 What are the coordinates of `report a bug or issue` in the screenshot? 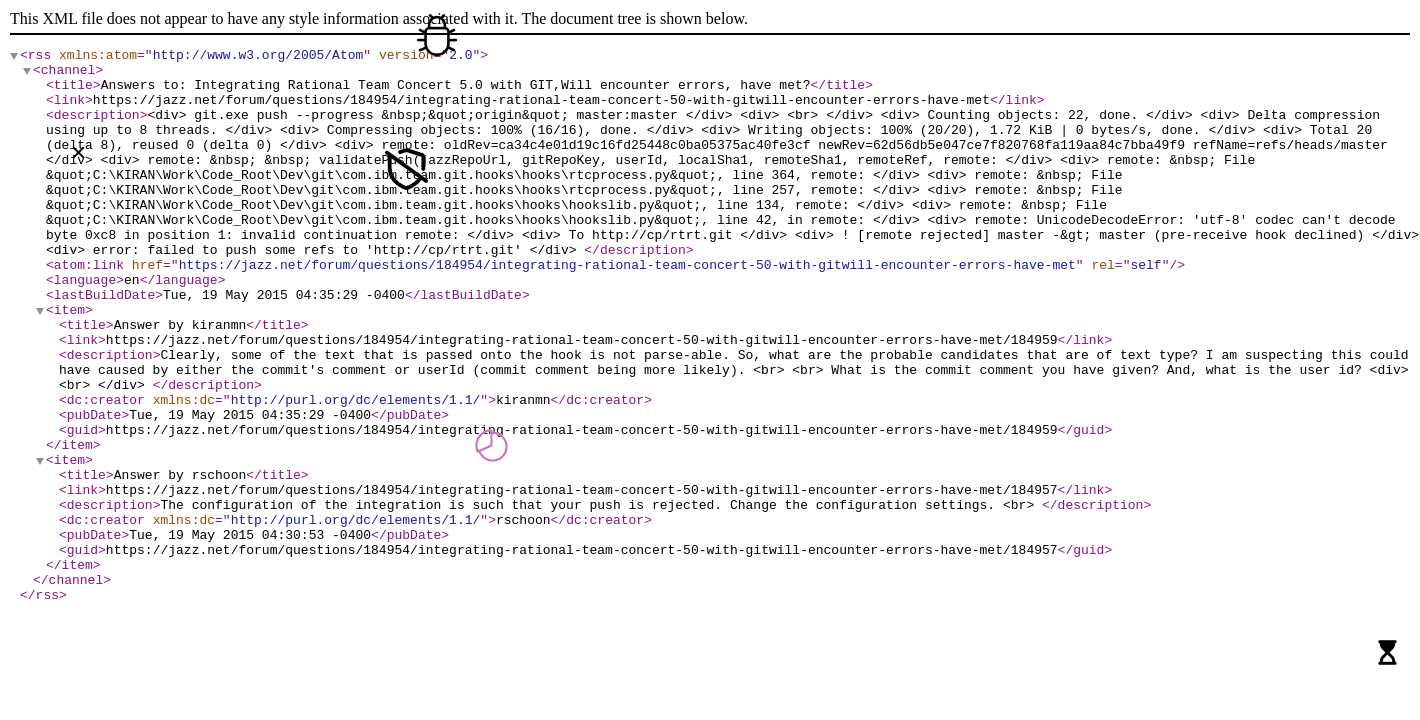 It's located at (437, 36).